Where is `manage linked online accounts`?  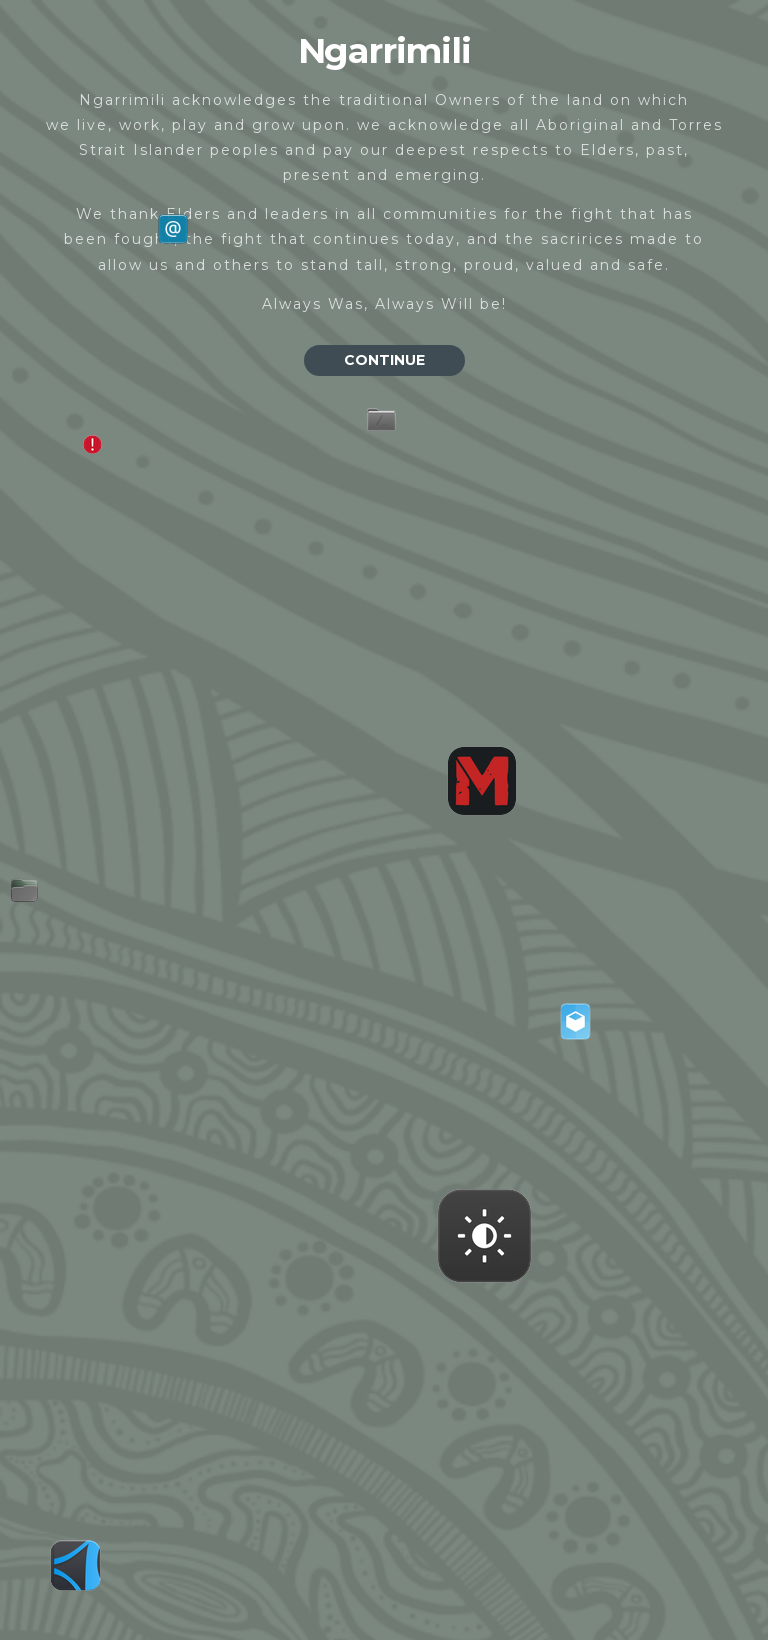 manage linked online accounts is located at coordinates (173, 229).